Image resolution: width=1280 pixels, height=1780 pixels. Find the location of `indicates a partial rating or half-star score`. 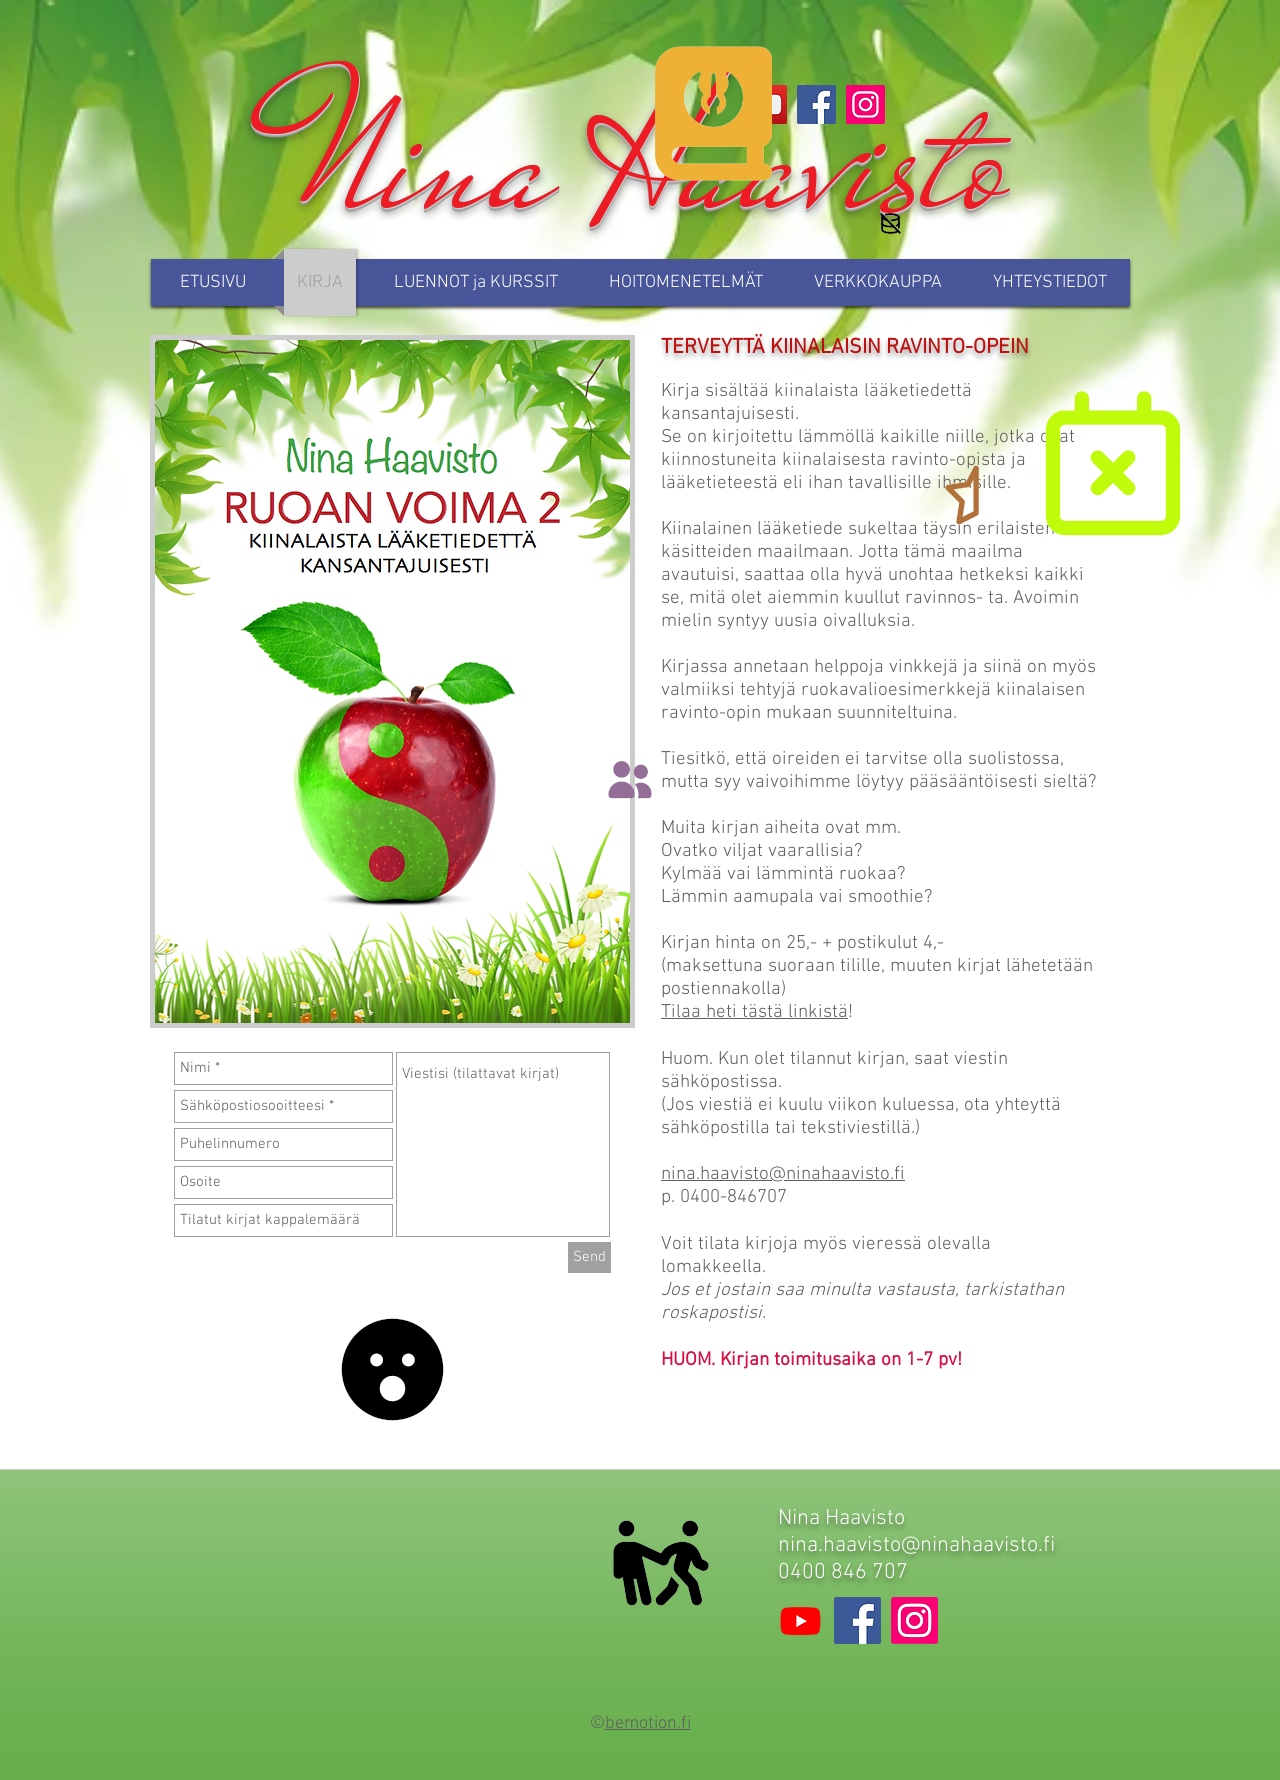

indicates a partial rating or half-star score is located at coordinates (977, 497).